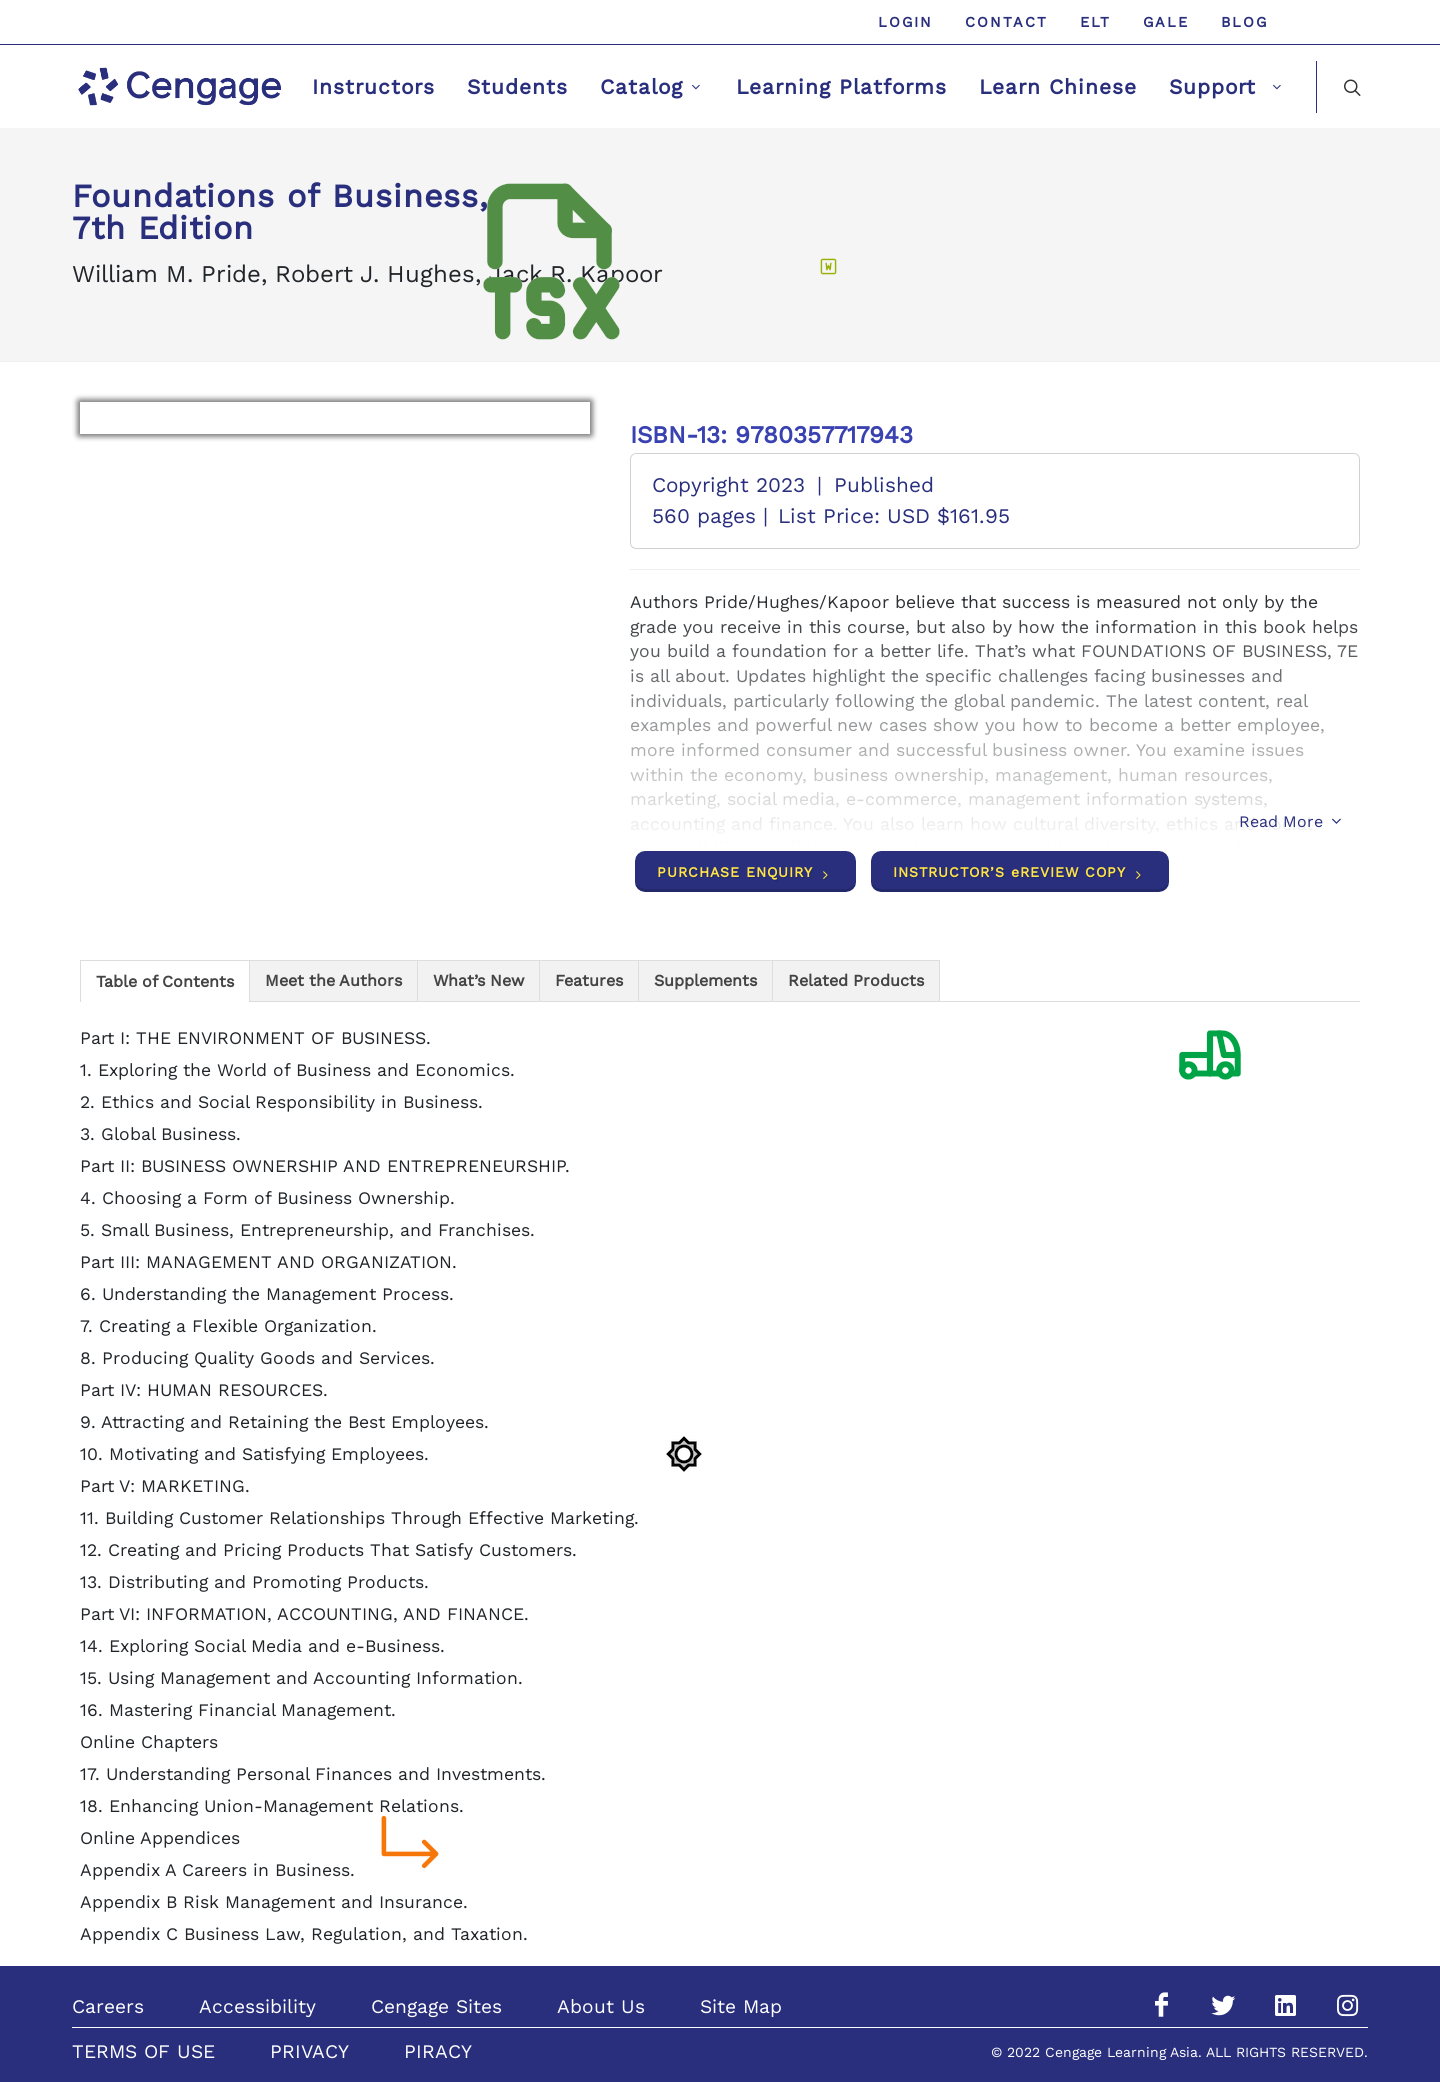 This screenshot has height=2082, width=1440. I want to click on track shipment or delivery status, so click(1210, 1055).